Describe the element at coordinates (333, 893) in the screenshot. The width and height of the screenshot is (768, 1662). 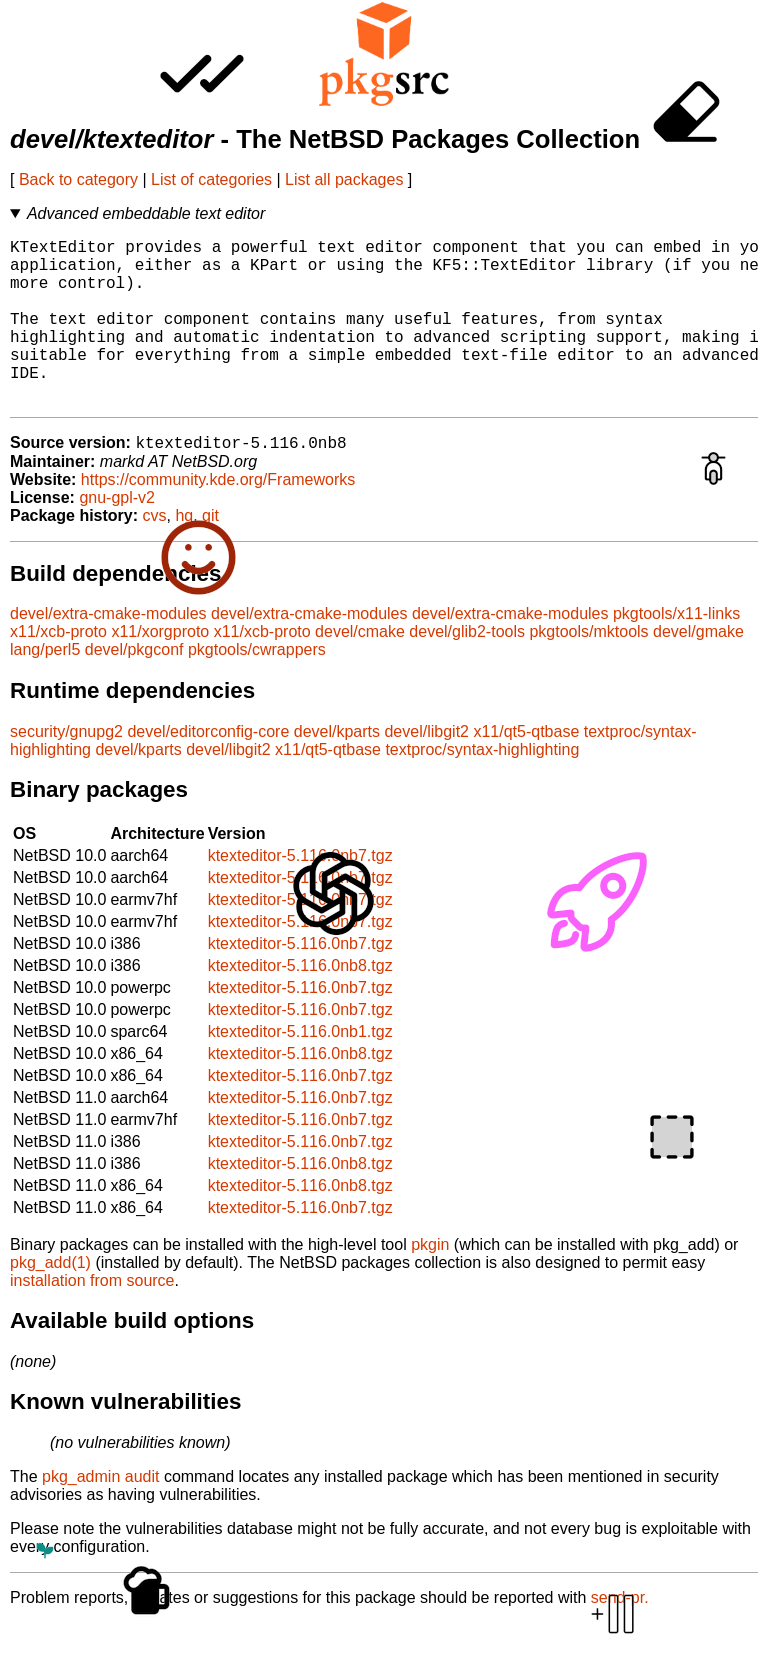
I see `open OpenAI or ChatGPT app` at that location.